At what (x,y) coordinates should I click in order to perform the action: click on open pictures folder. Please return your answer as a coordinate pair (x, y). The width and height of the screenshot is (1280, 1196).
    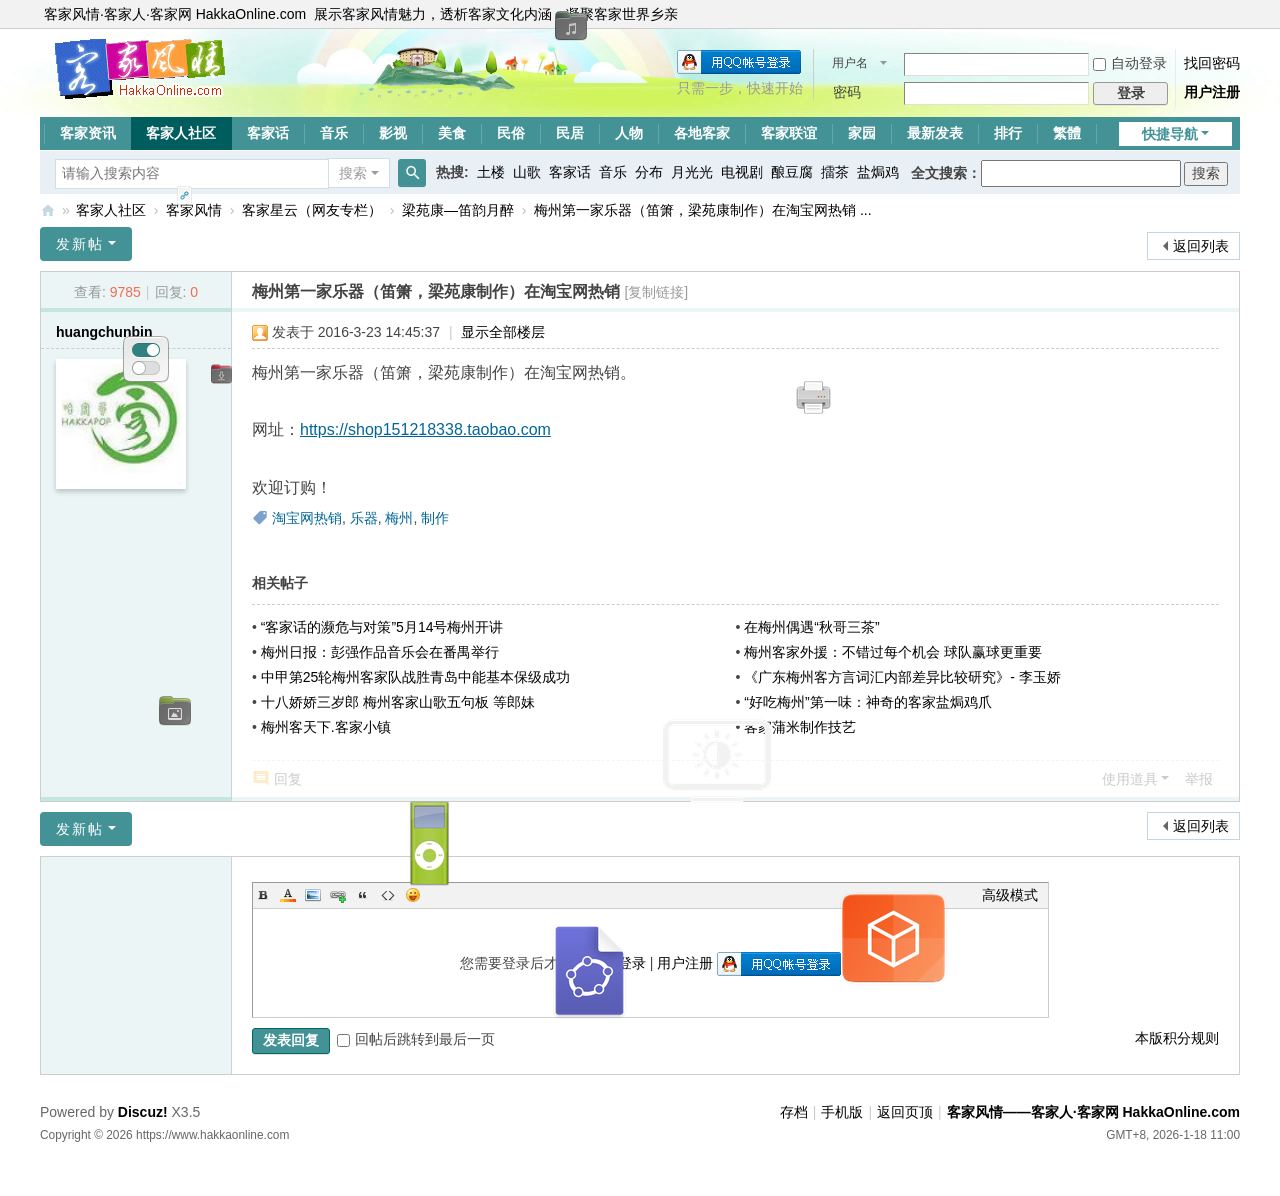
    Looking at the image, I should click on (175, 710).